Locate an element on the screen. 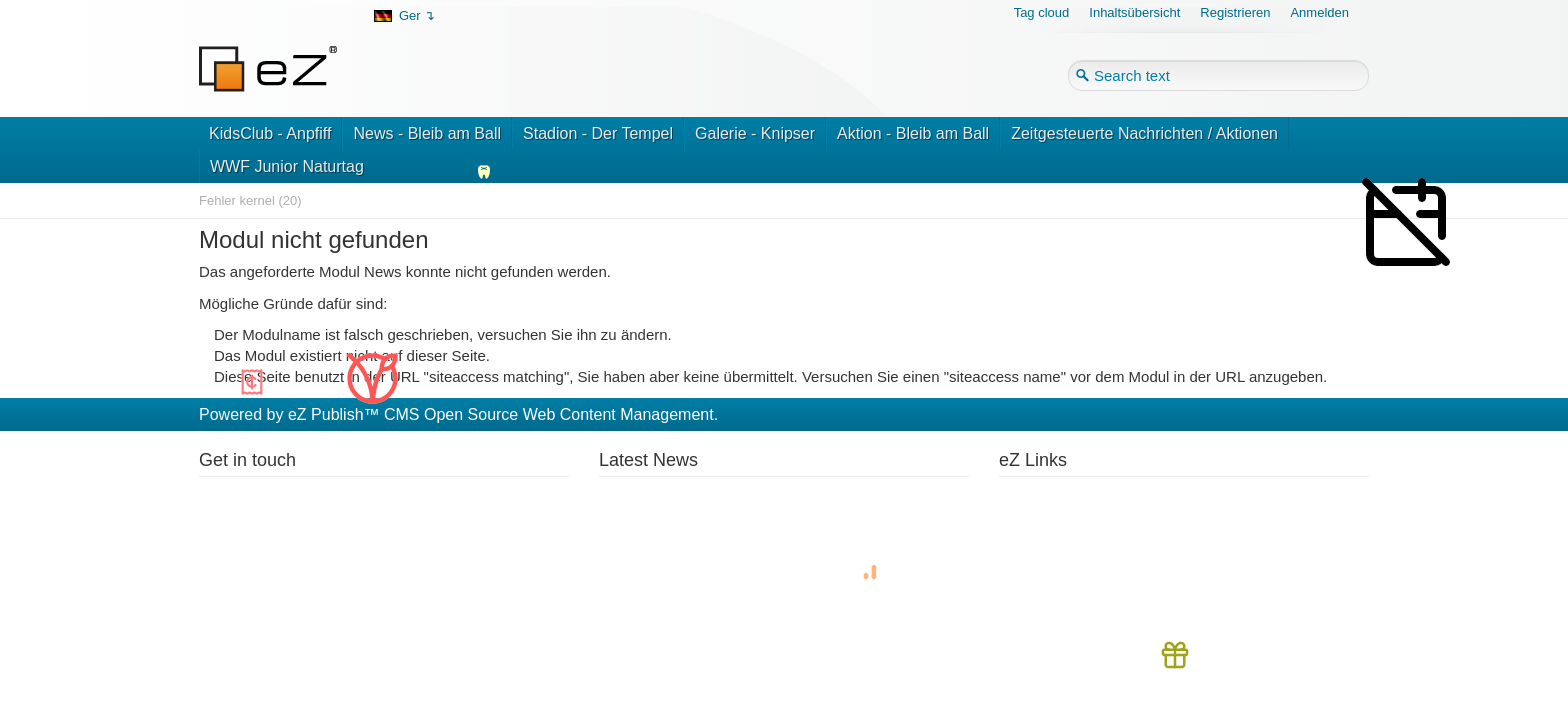  view or redeem a gift is located at coordinates (1175, 655).